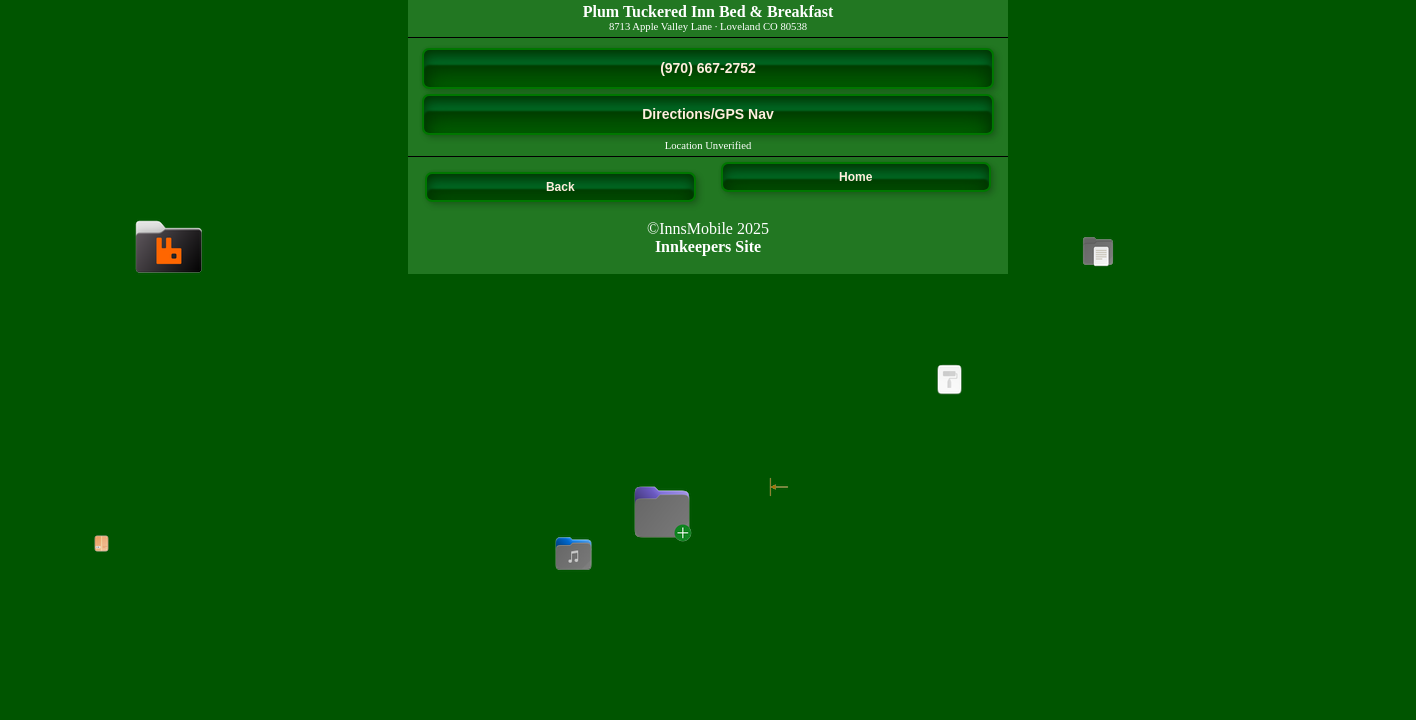  Describe the element at coordinates (1098, 251) in the screenshot. I see `open a file from folder` at that location.